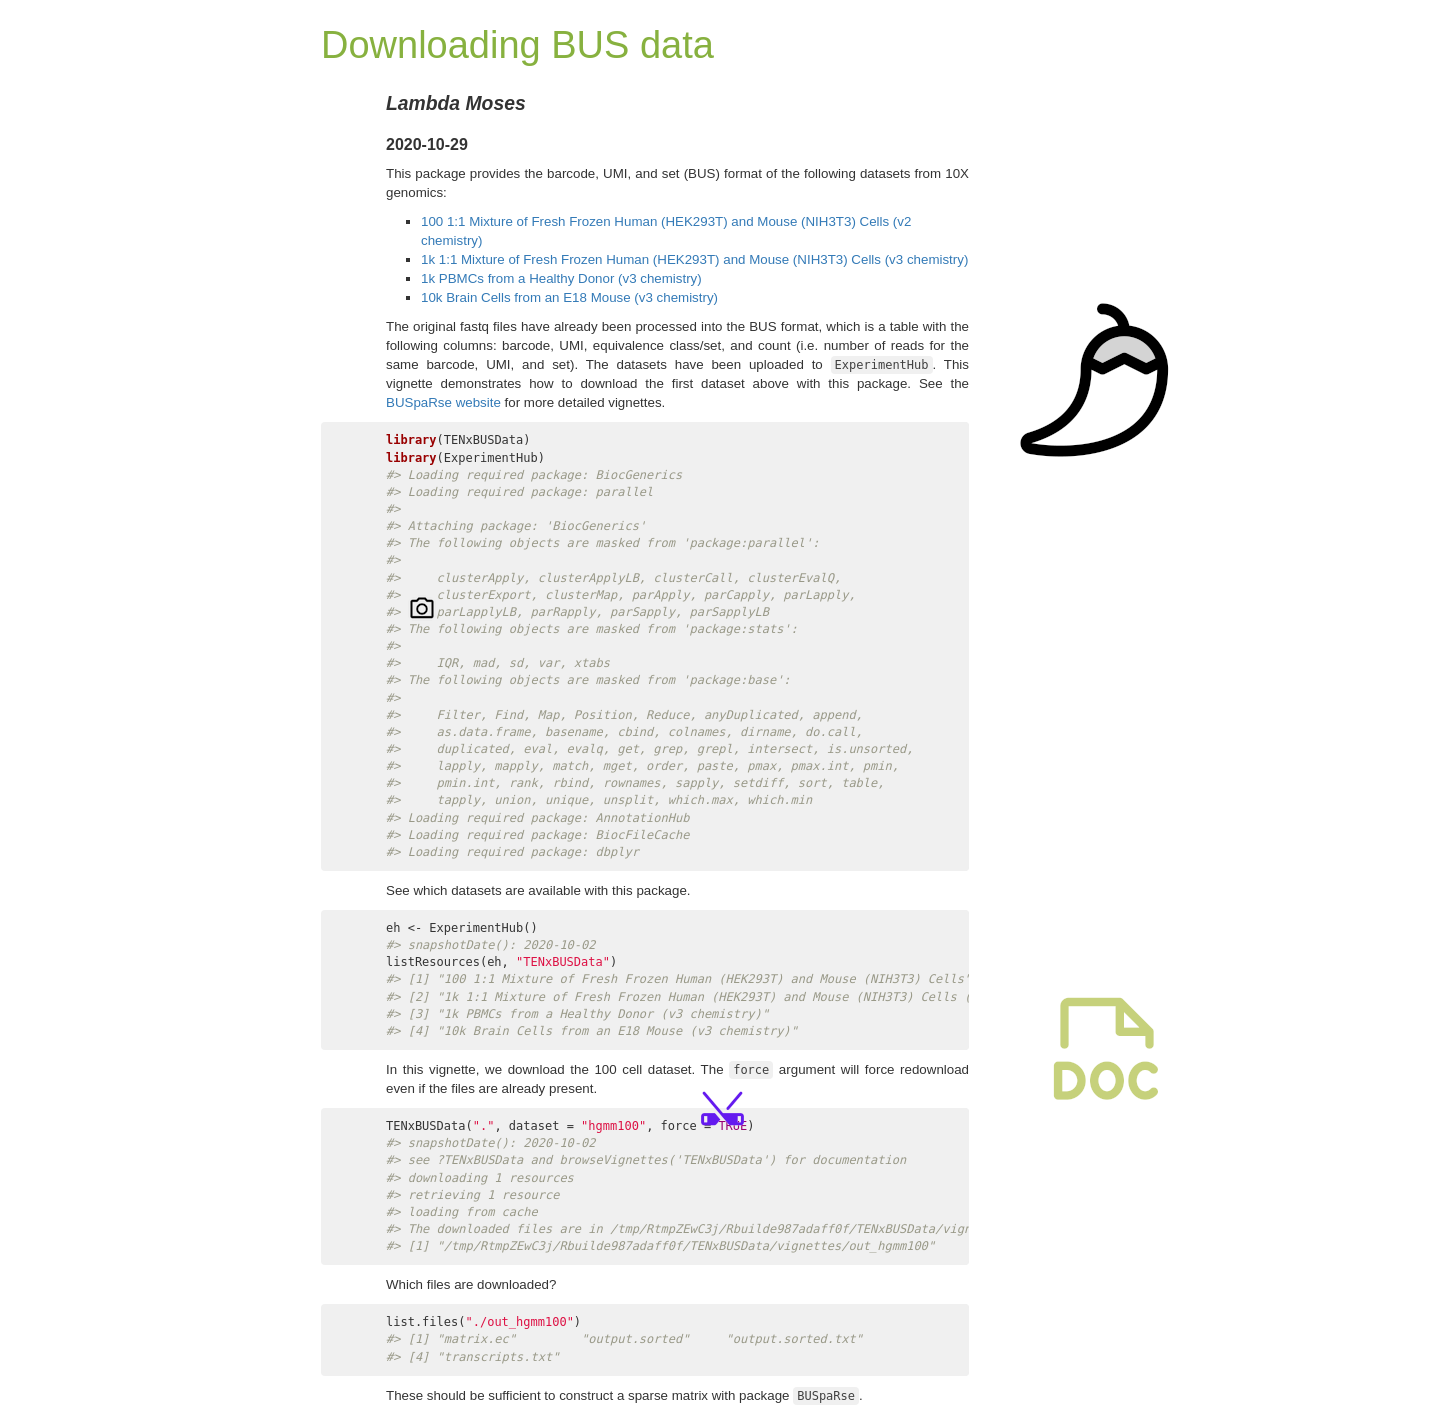 This screenshot has height=1415, width=1440. I want to click on view hockey scores or stats, so click(722, 1108).